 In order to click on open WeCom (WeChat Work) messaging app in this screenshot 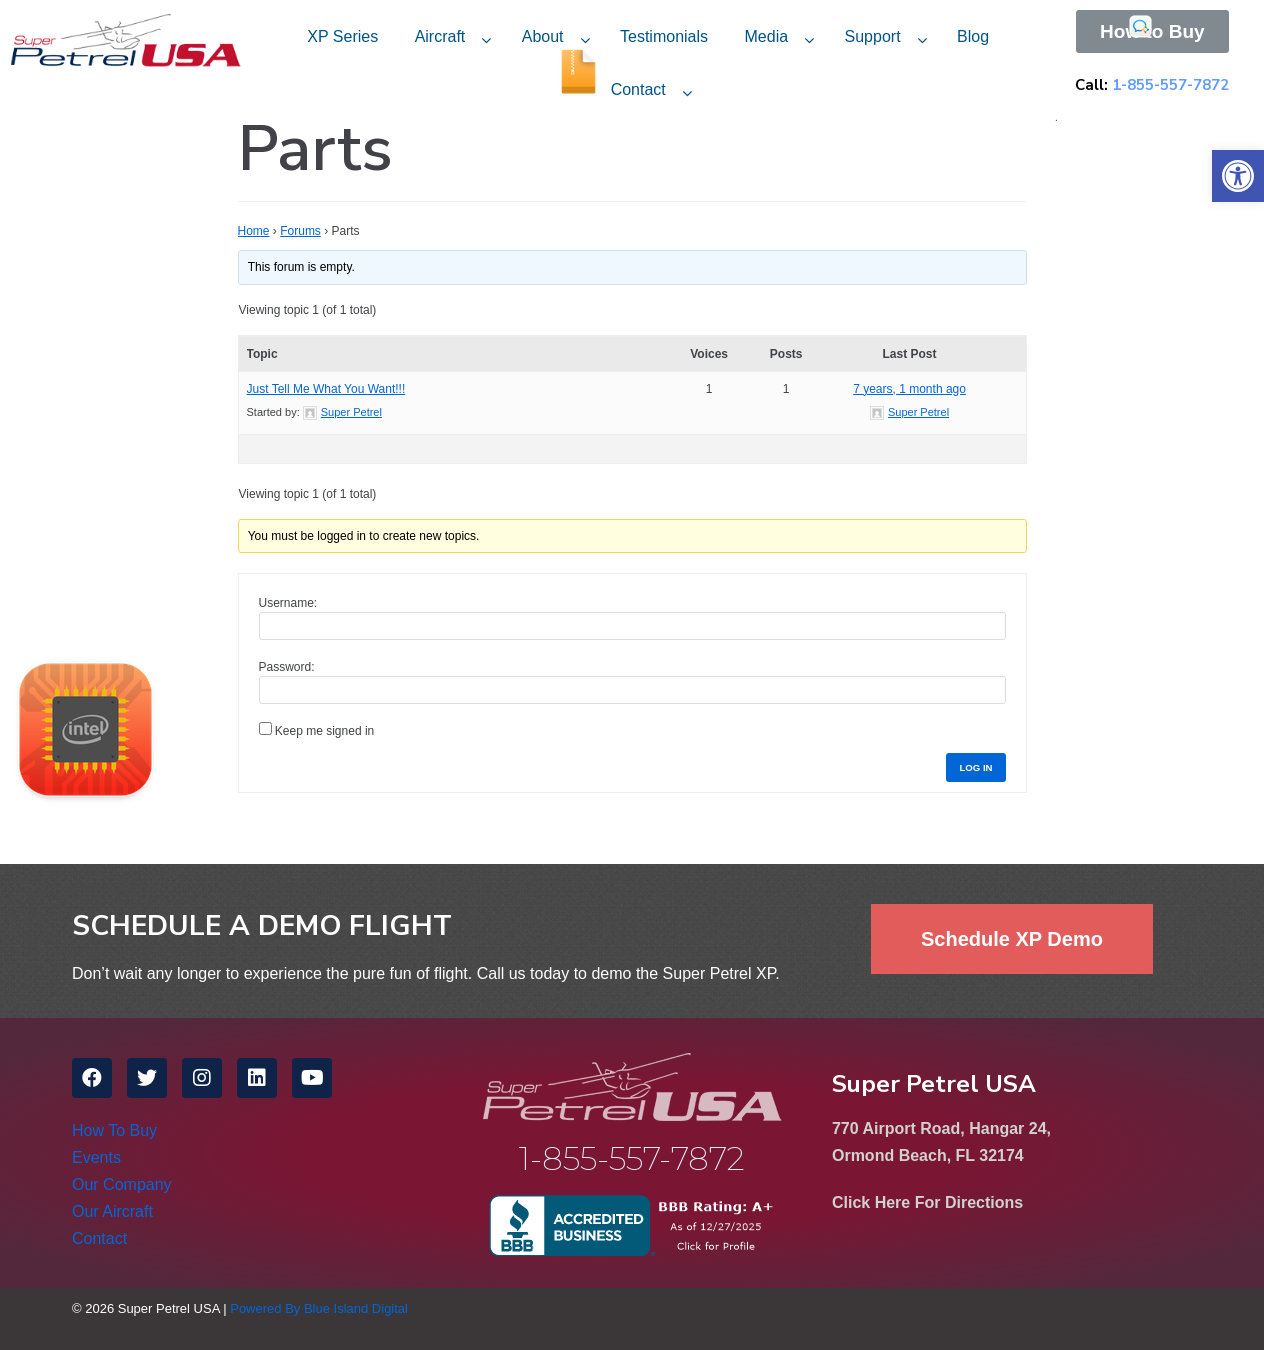, I will do `click(1140, 26)`.